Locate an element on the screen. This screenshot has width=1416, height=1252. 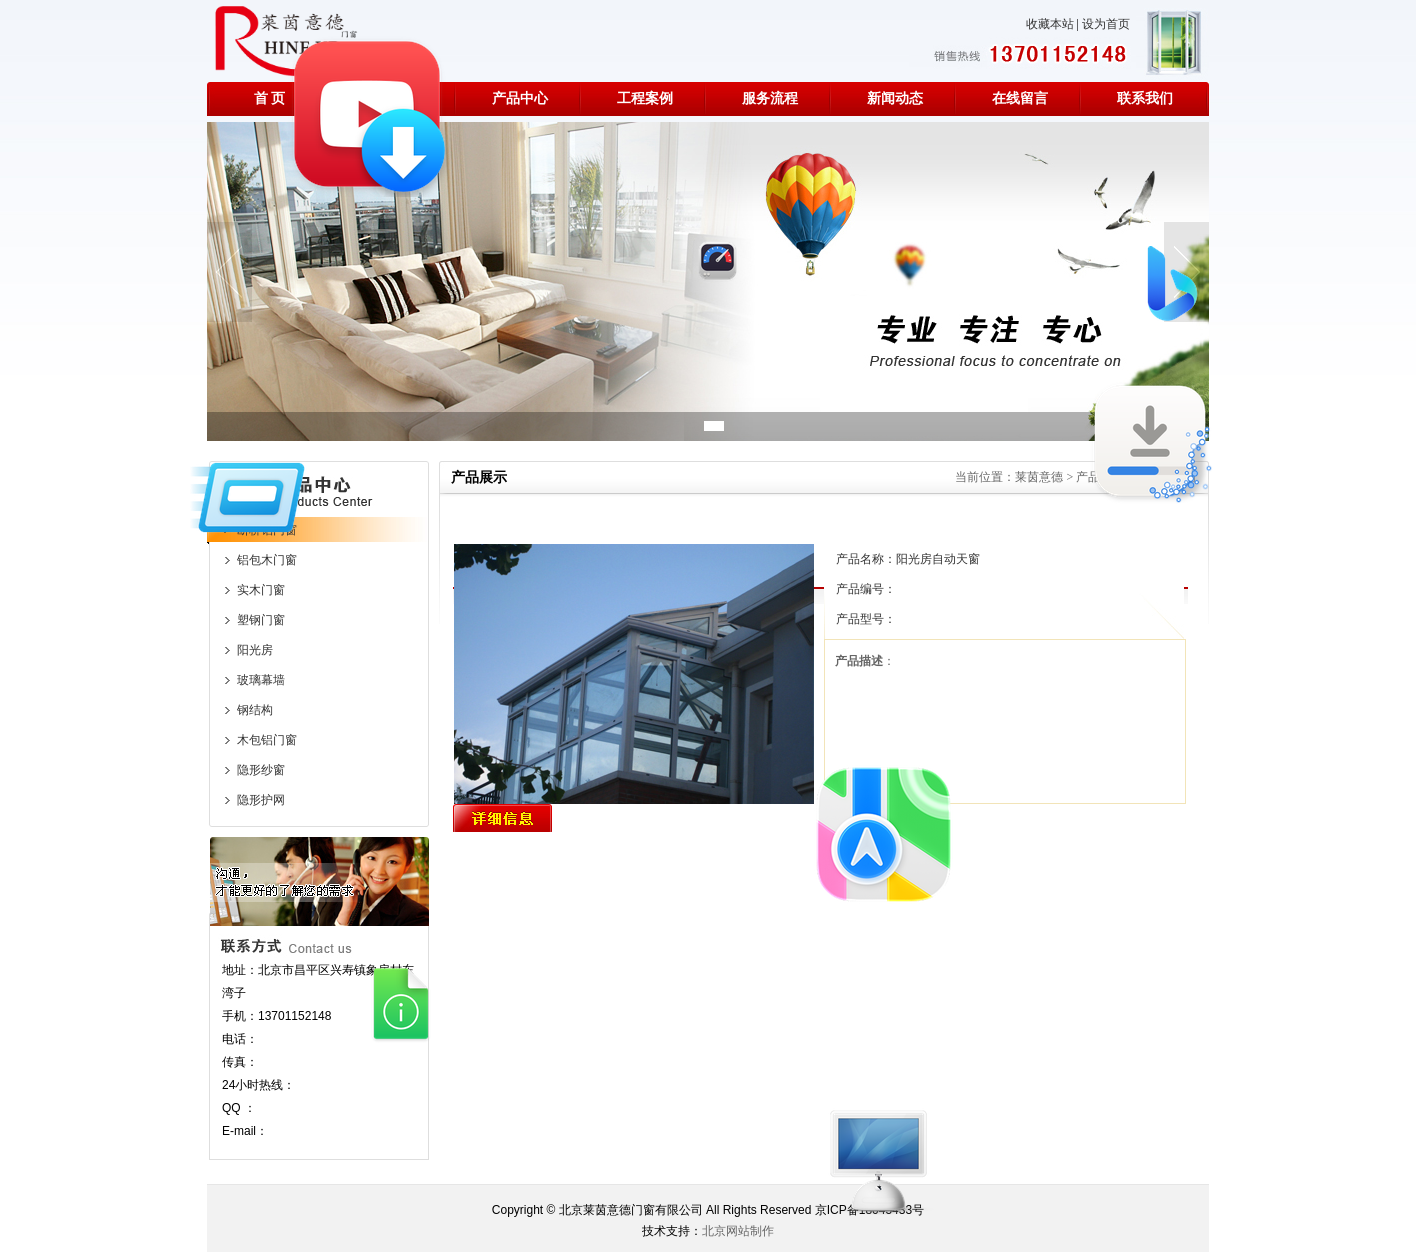
download videos from youtube is located at coordinates (367, 114).